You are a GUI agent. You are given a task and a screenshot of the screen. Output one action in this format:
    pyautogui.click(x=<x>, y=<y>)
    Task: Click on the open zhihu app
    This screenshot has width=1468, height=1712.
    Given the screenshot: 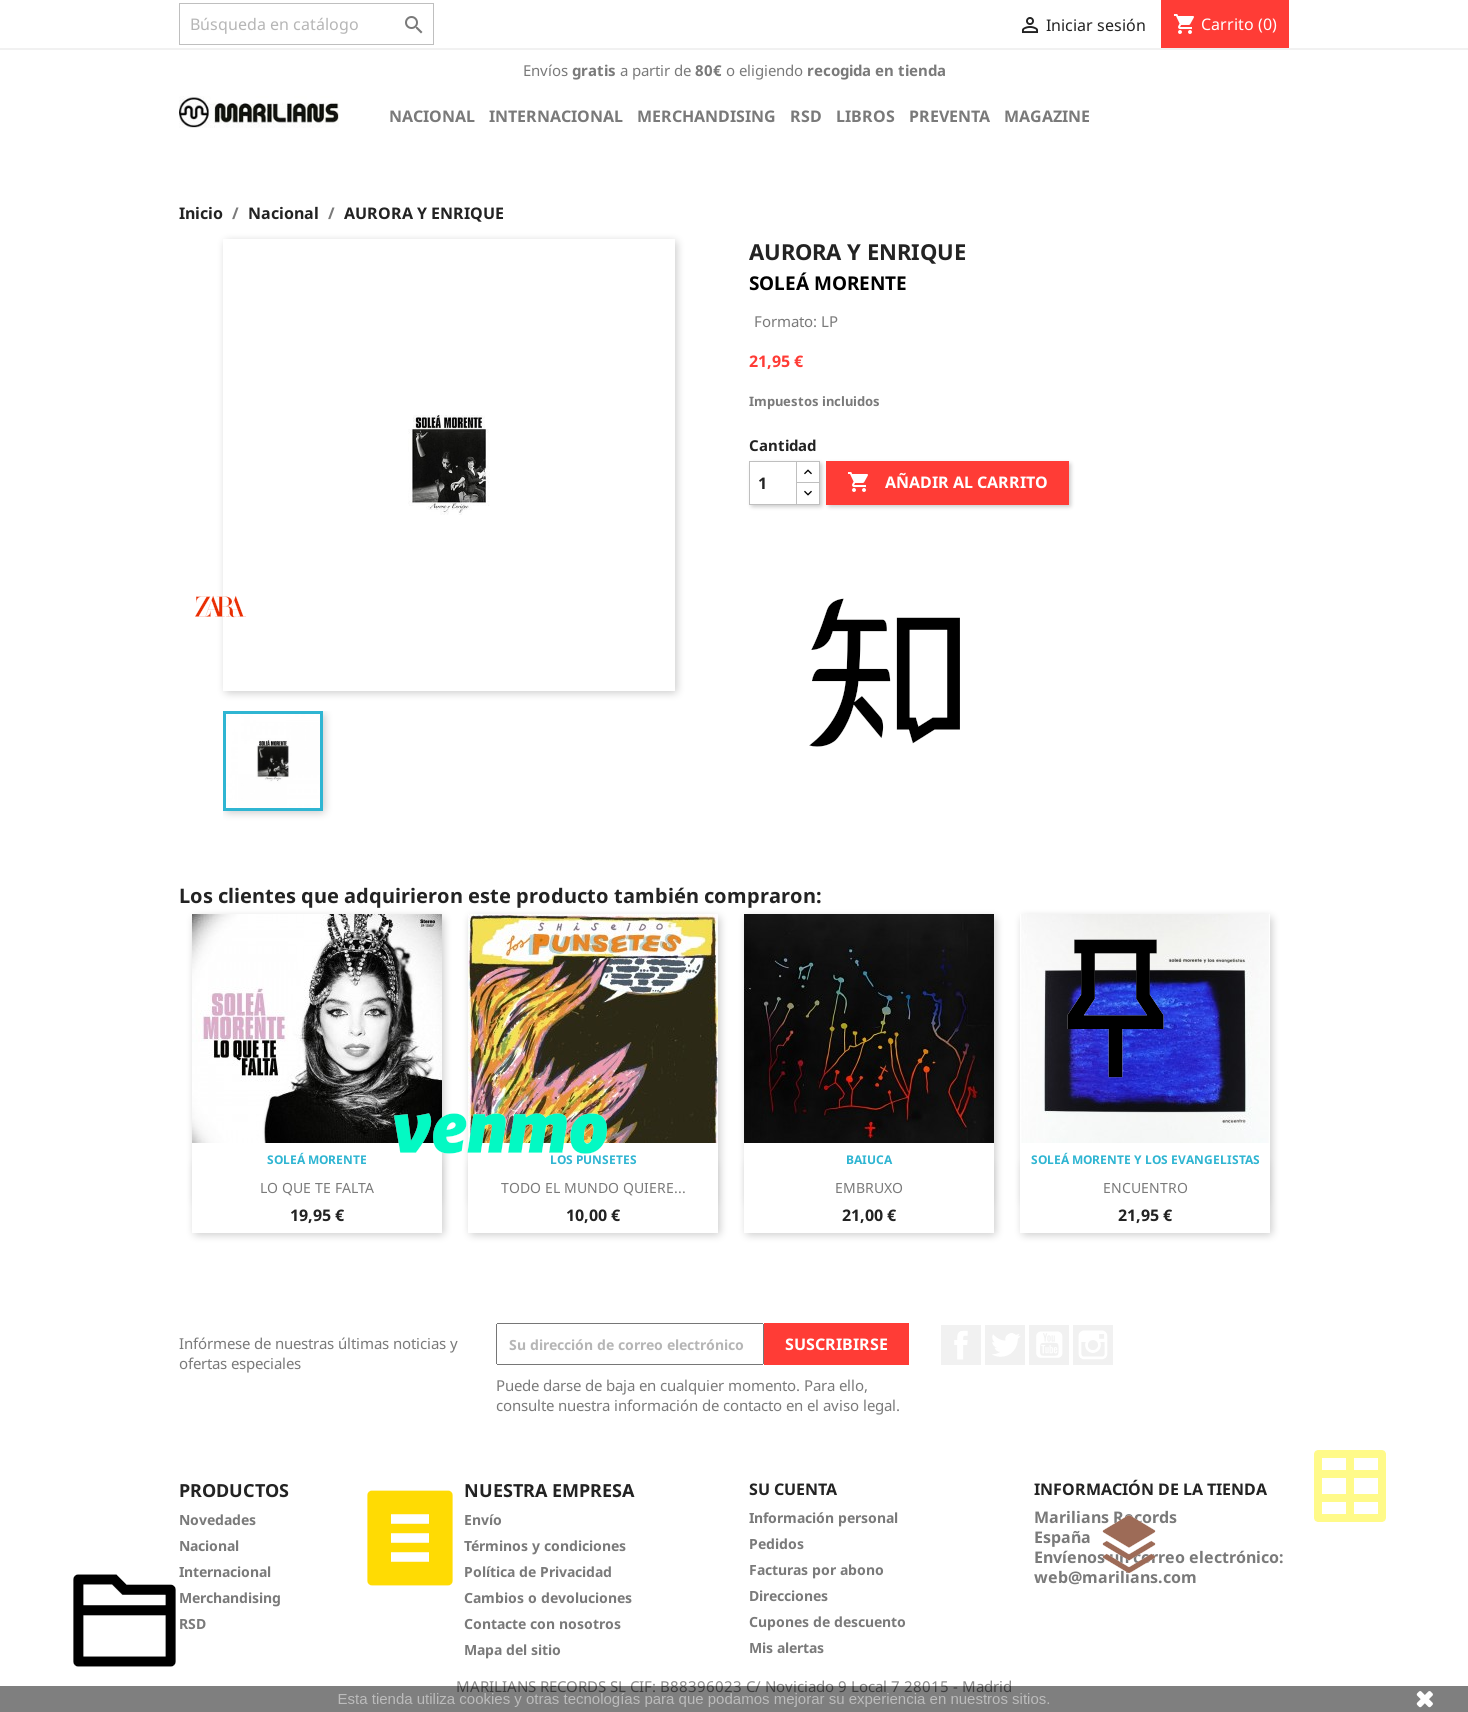 What is the action you would take?
    pyautogui.click(x=885, y=672)
    